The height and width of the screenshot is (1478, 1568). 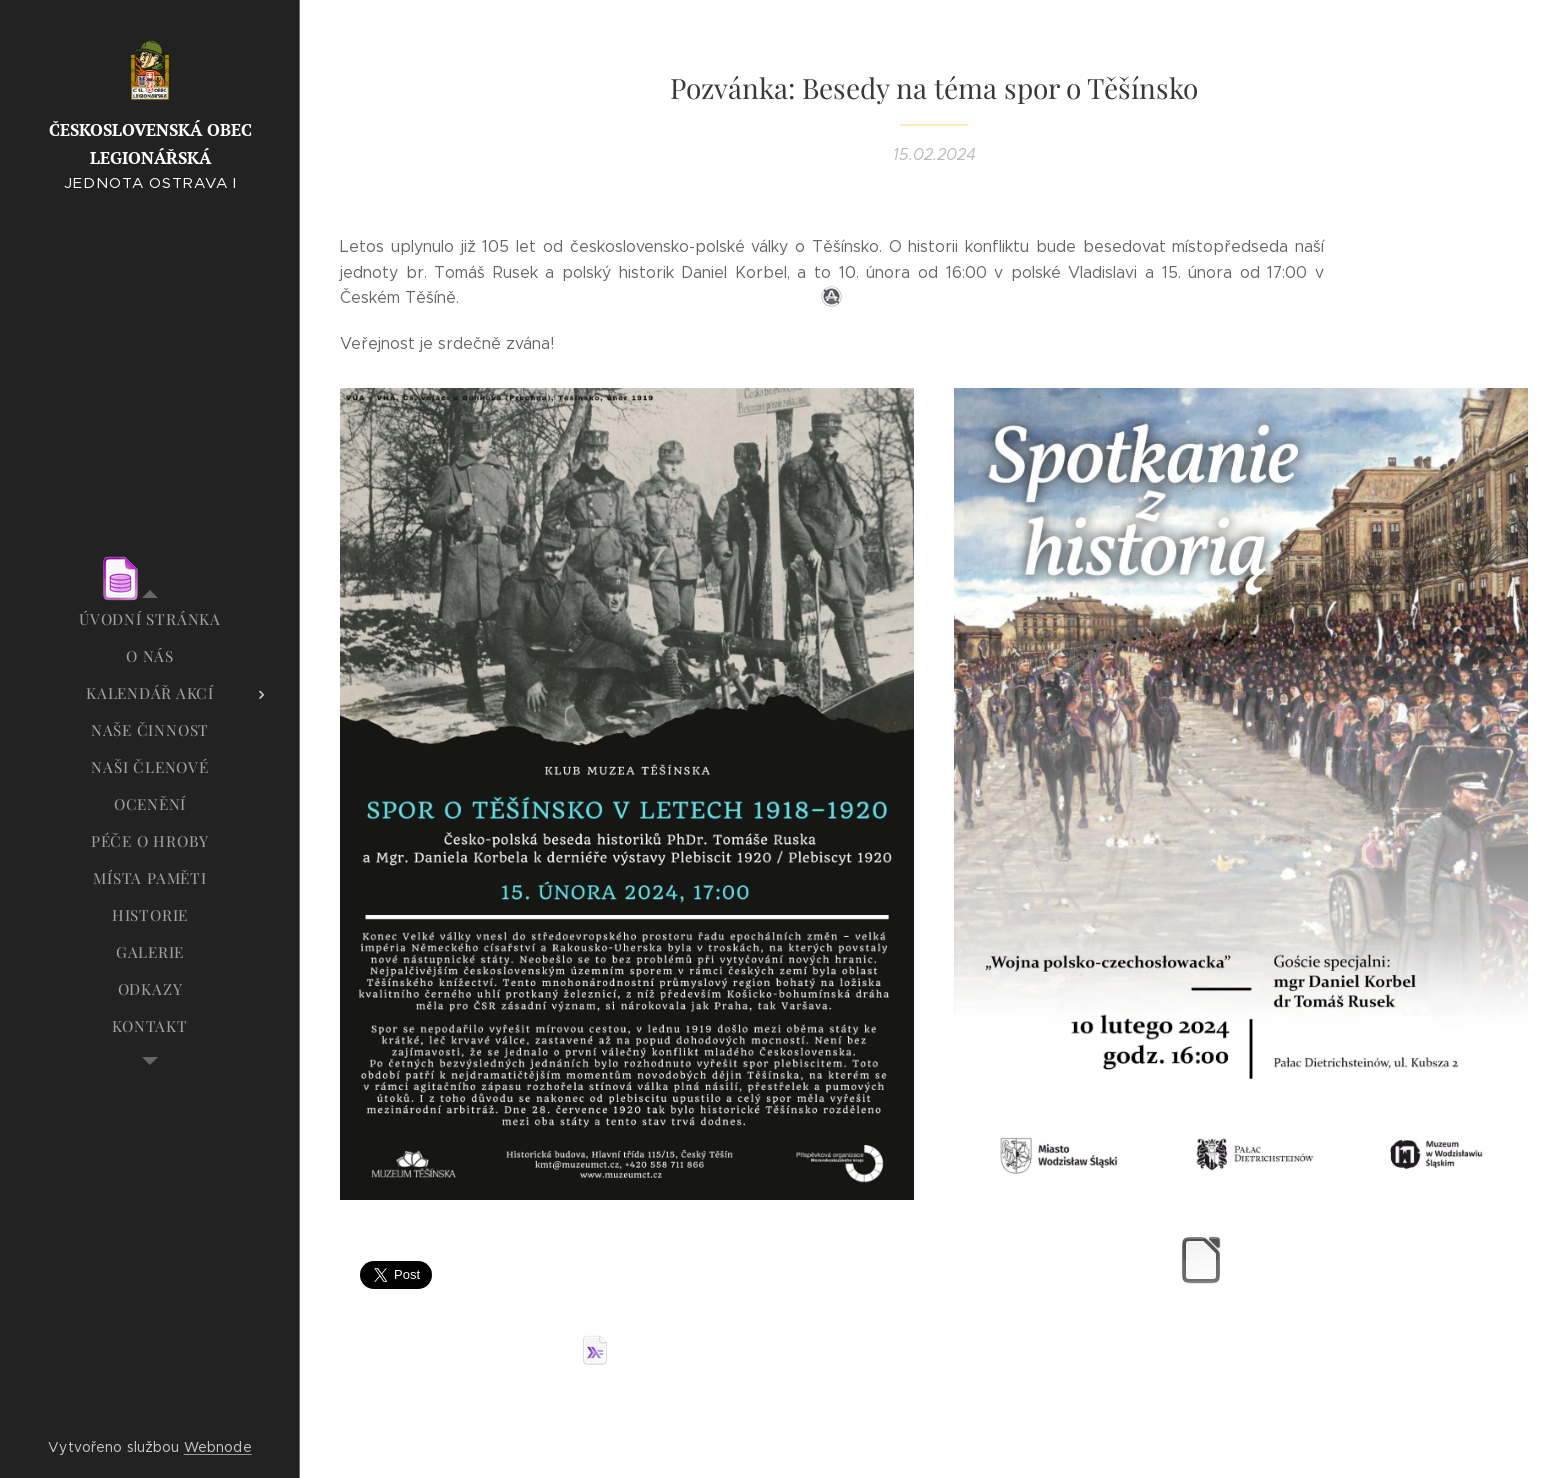 What do you see at coordinates (595, 1350) in the screenshot?
I see `a haskell source code file` at bounding box center [595, 1350].